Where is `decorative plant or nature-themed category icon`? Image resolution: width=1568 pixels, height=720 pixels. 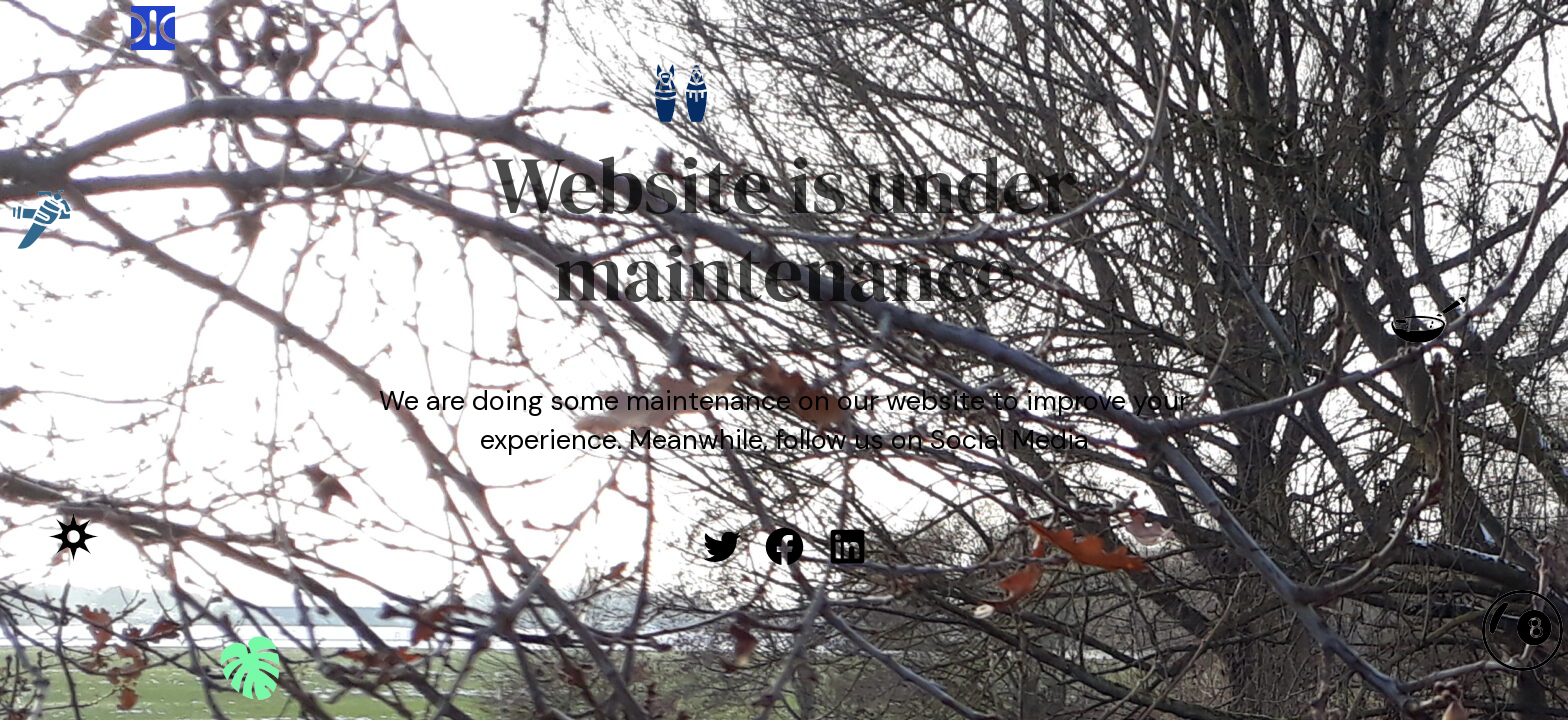
decorative plant or nature-themed category icon is located at coordinates (250, 668).